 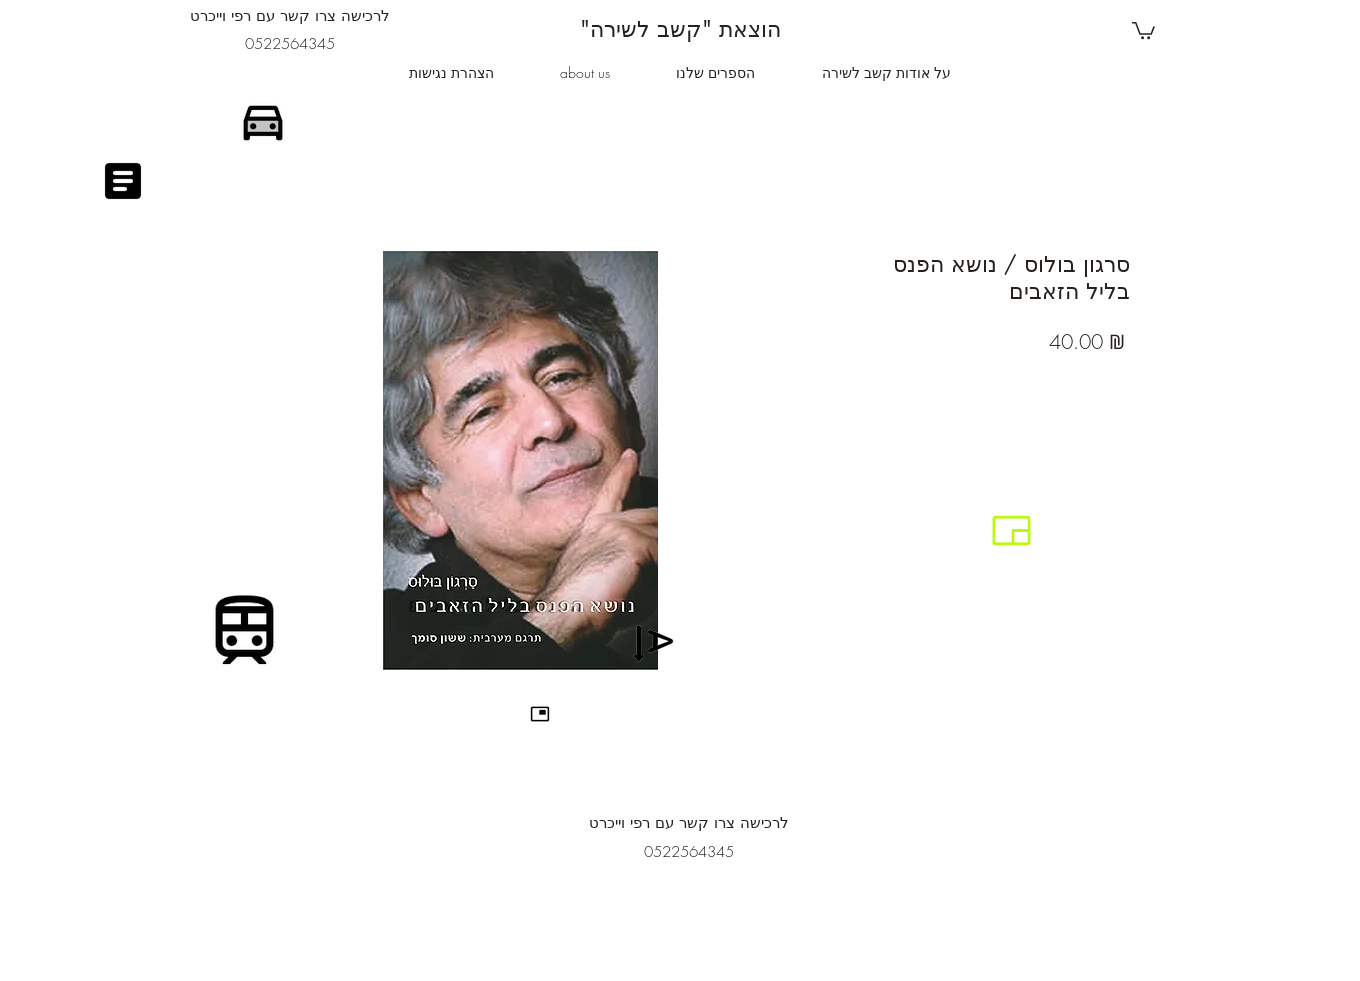 What do you see at coordinates (652, 643) in the screenshot?
I see `rotate text direction downward` at bounding box center [652, 643].